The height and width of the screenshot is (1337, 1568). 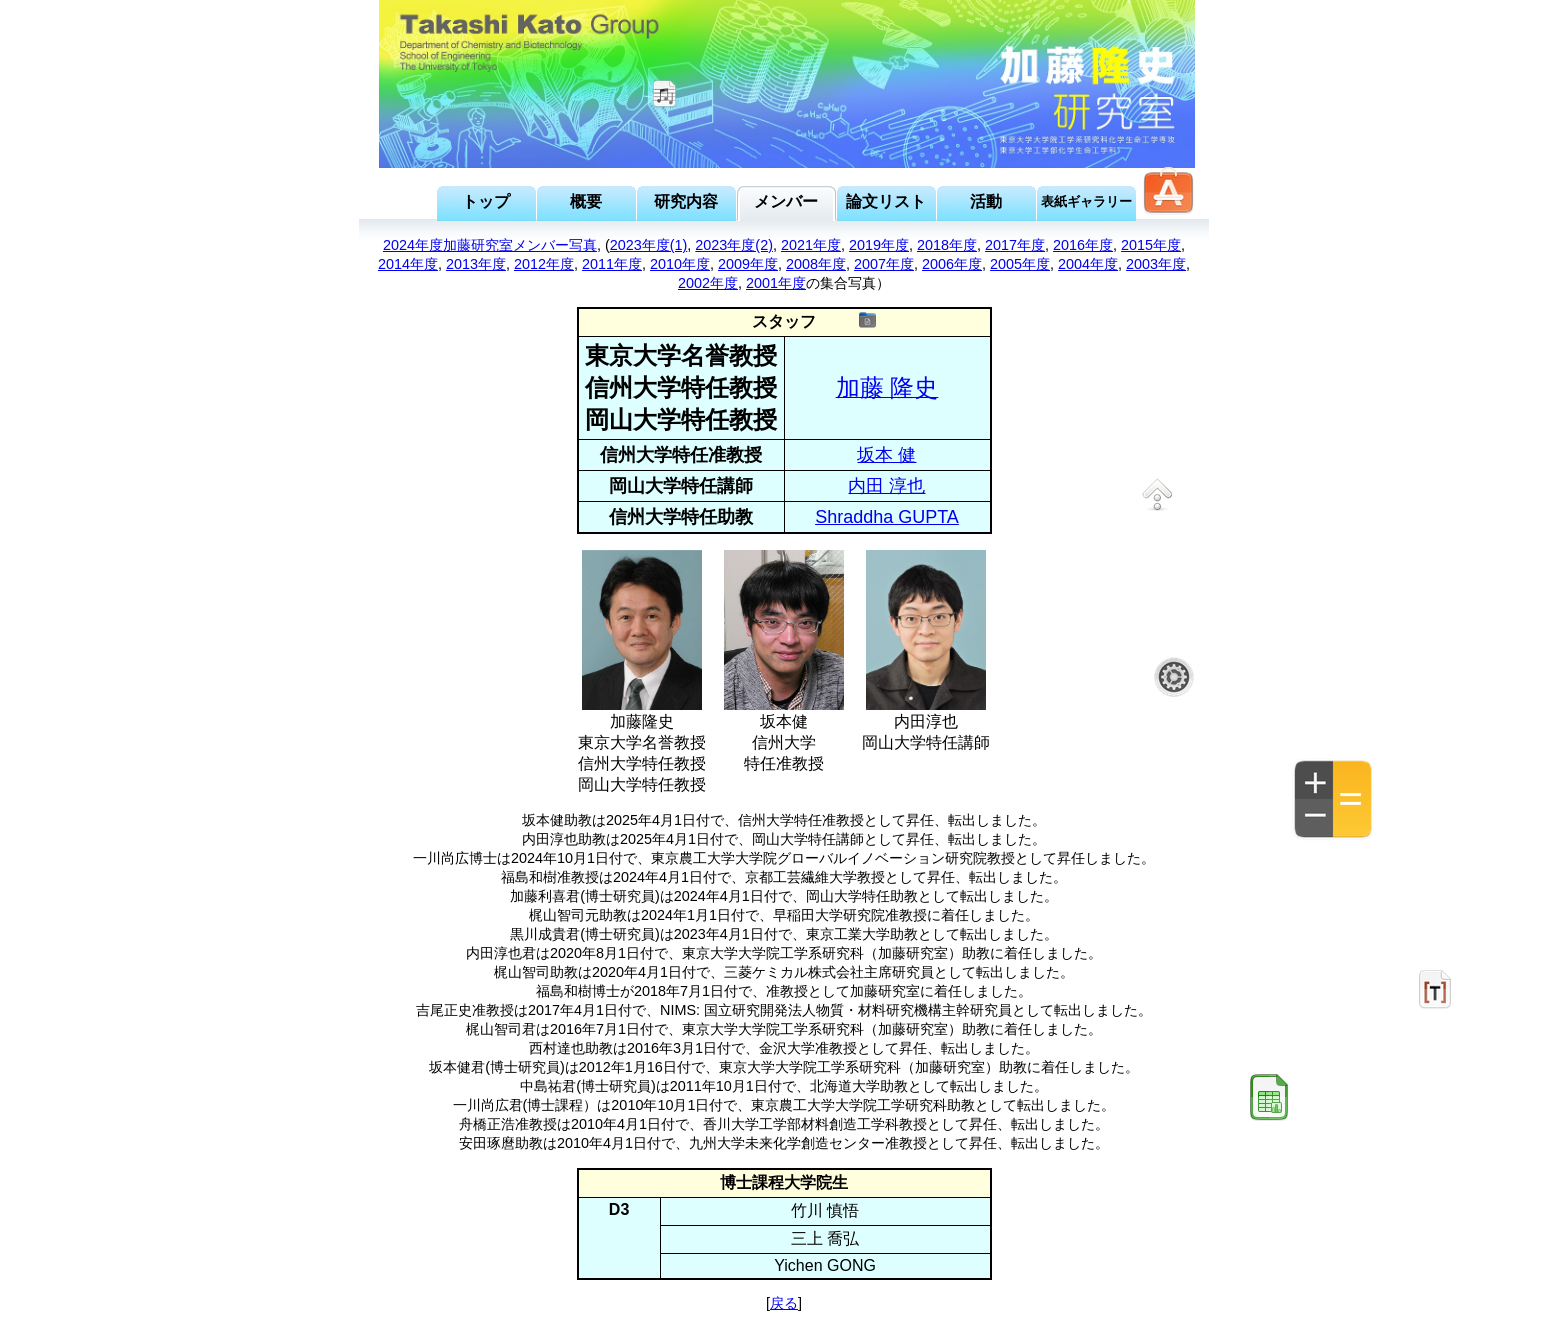 I want to click on open system settings, so click(x=1174, y=677).